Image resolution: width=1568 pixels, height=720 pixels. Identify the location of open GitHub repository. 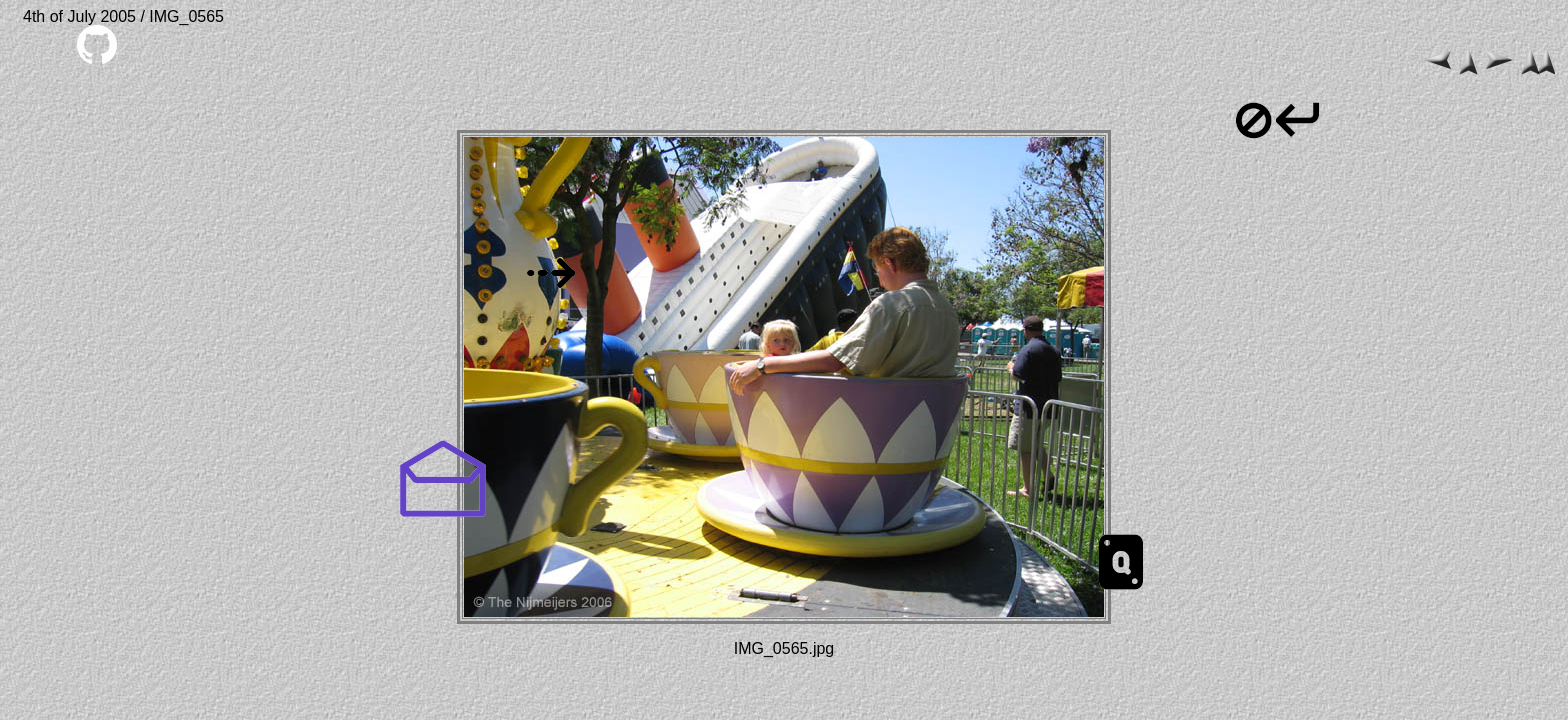
(97, 45).